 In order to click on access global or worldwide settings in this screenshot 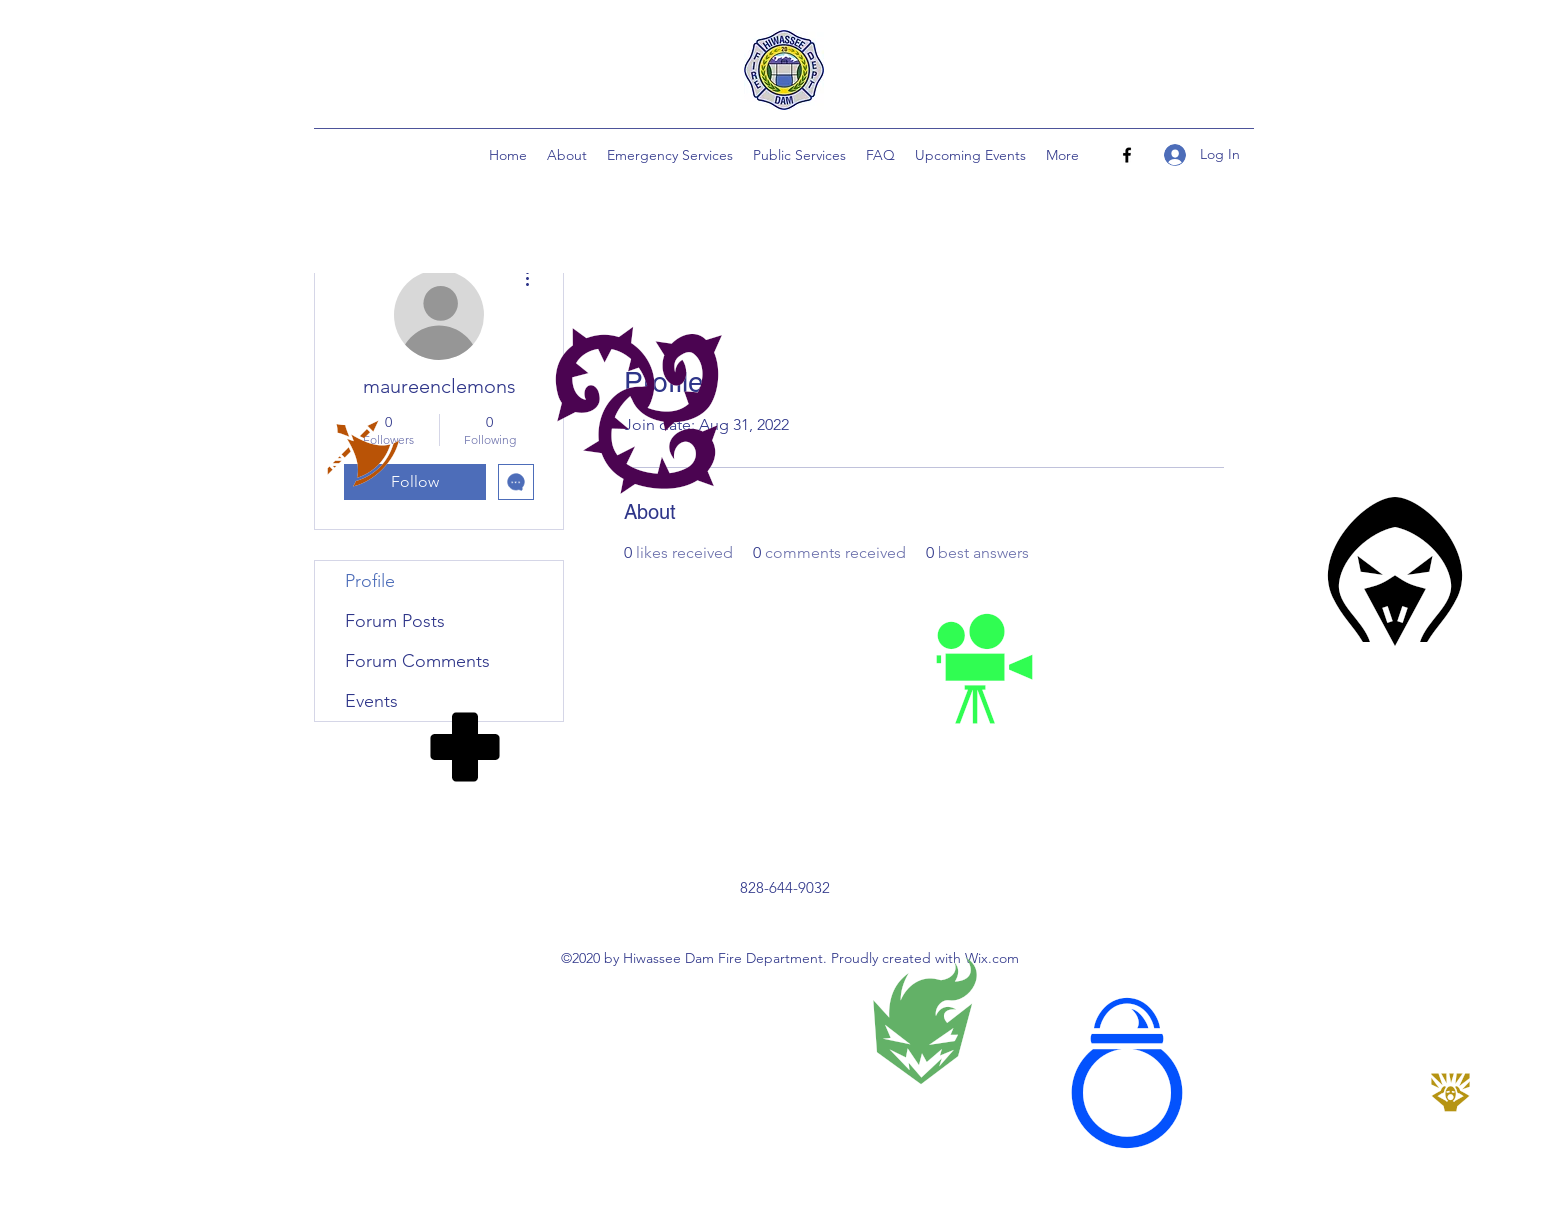, I will do `click(1127, 1073)`.